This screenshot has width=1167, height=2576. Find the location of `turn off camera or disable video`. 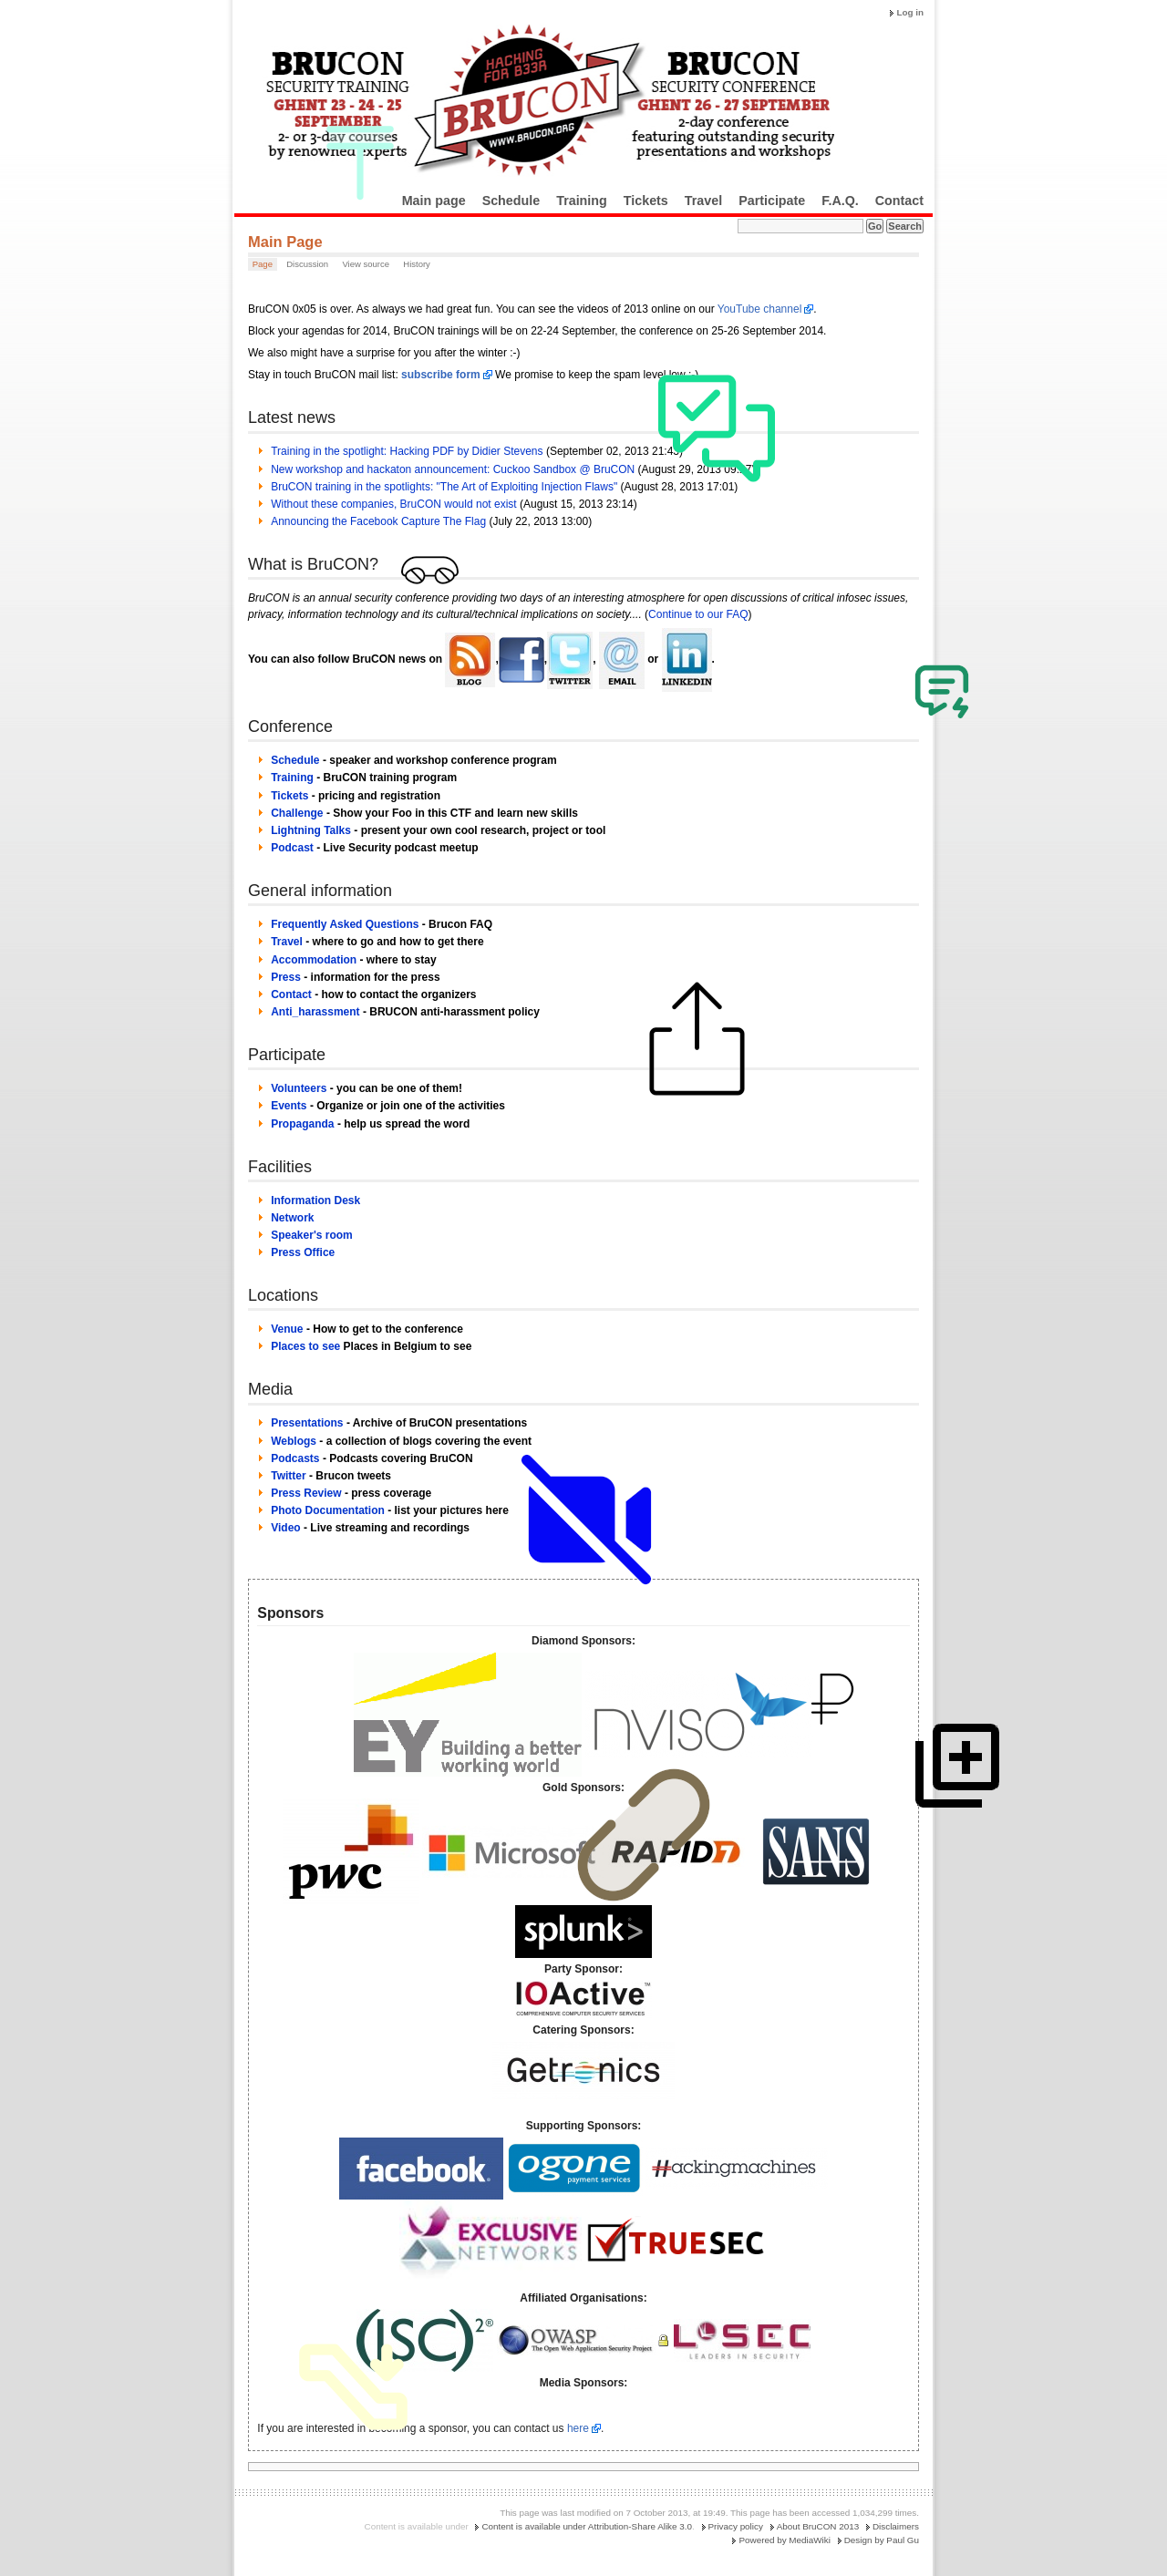

turn off camera or disable video is located at coordinates (586, 1520).